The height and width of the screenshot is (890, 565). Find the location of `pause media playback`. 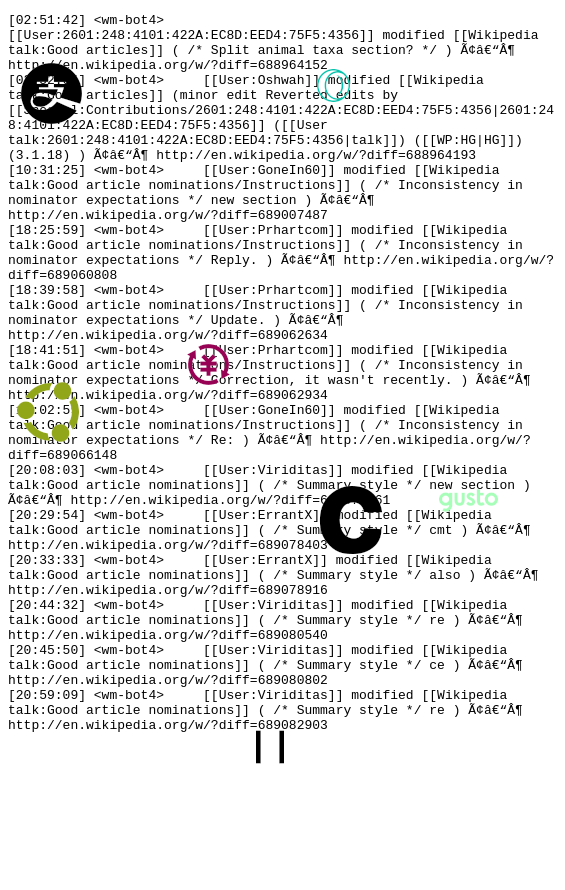

pause media playback is located at coordinates (270, 747).